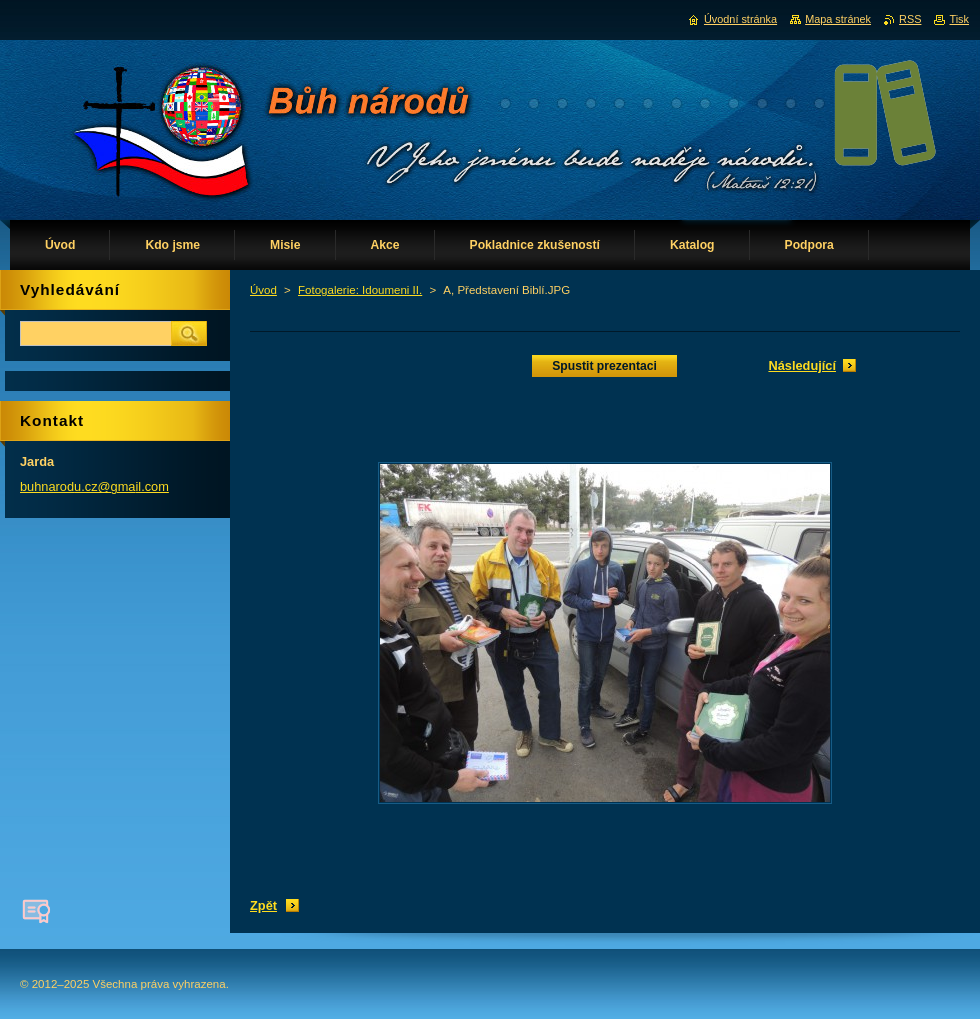 This screenshot has width=980, height=1019. What do you see at coordinates (35, 910) in the screenshot?
I see `view certification or credentials` at bounding box center [35, 910].